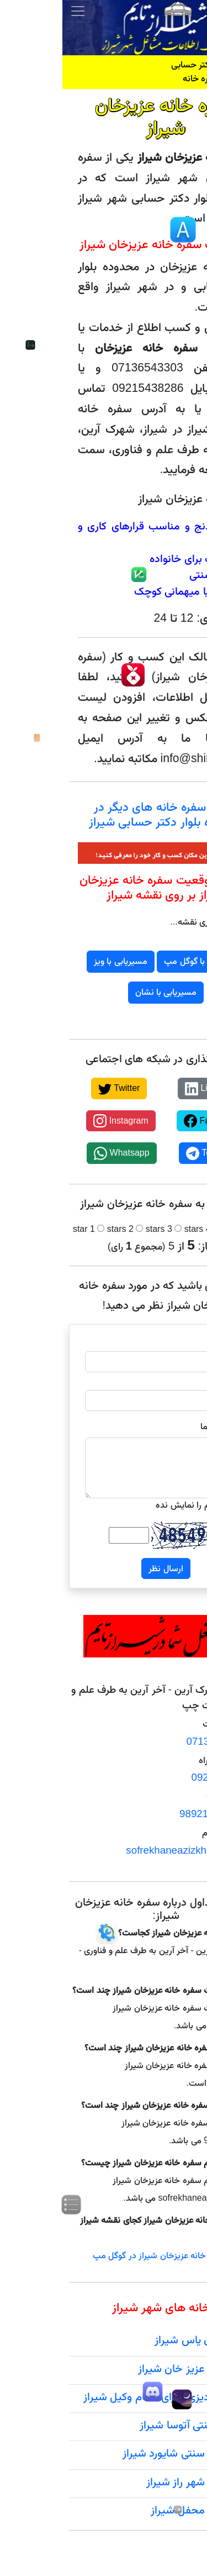 Image resolution: width=207 pixels, height=2576 pixels. I want to click on open stellarium planetarium app, so click(182, 2399).